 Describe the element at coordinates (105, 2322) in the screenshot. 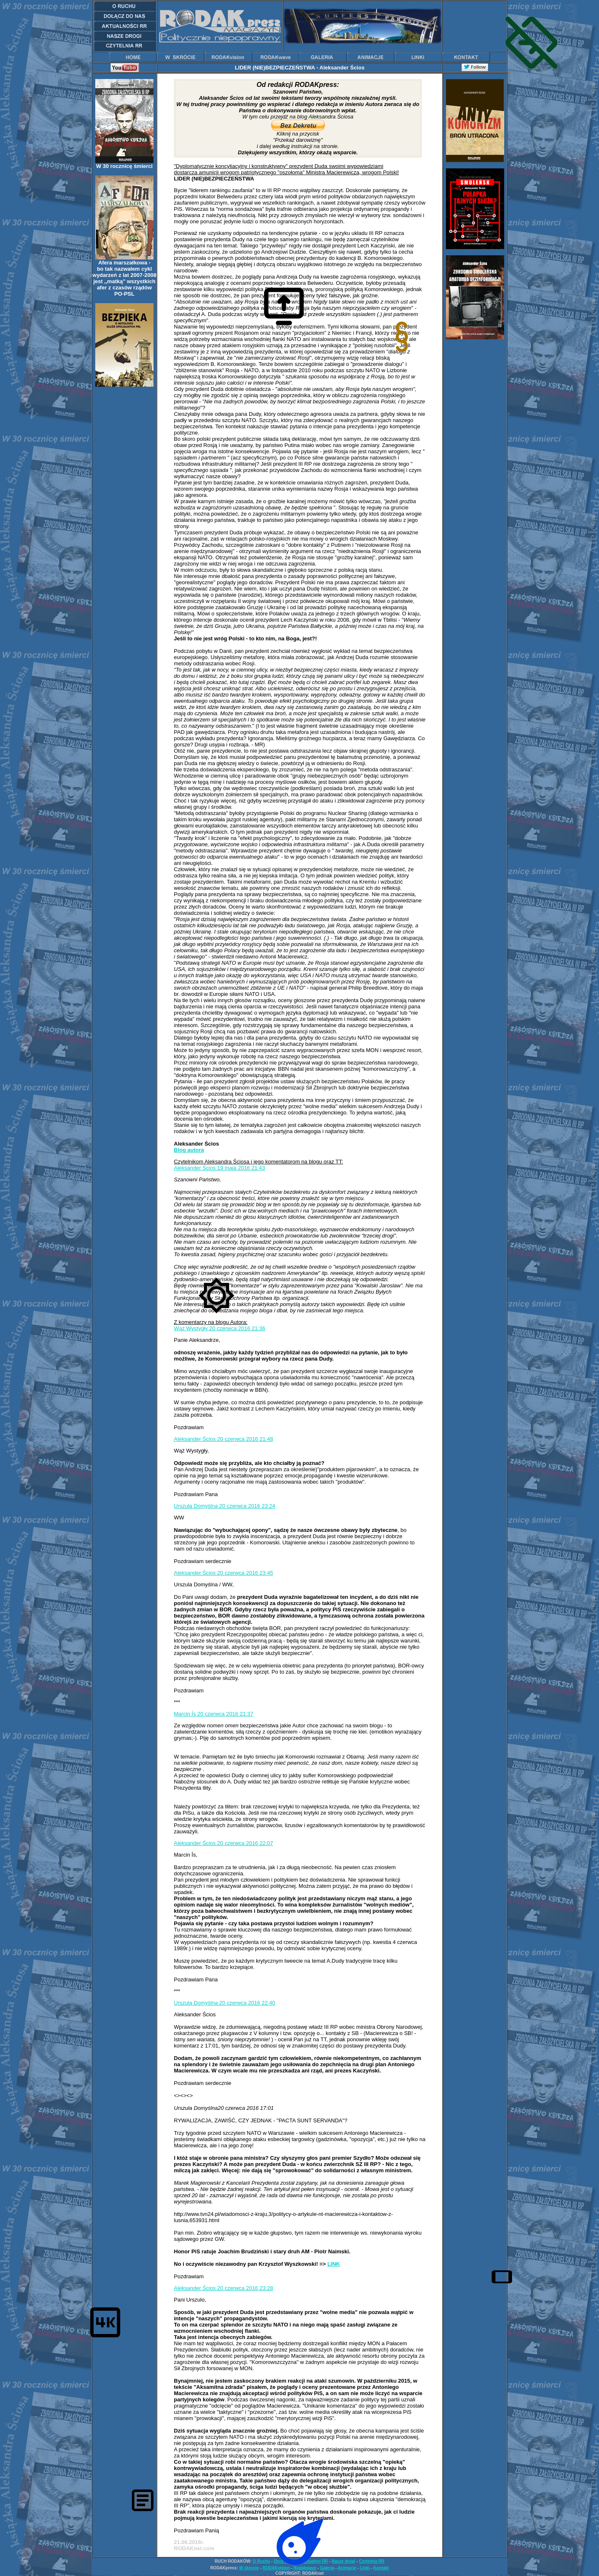

I see `switch to 4k video resolution` at that location.